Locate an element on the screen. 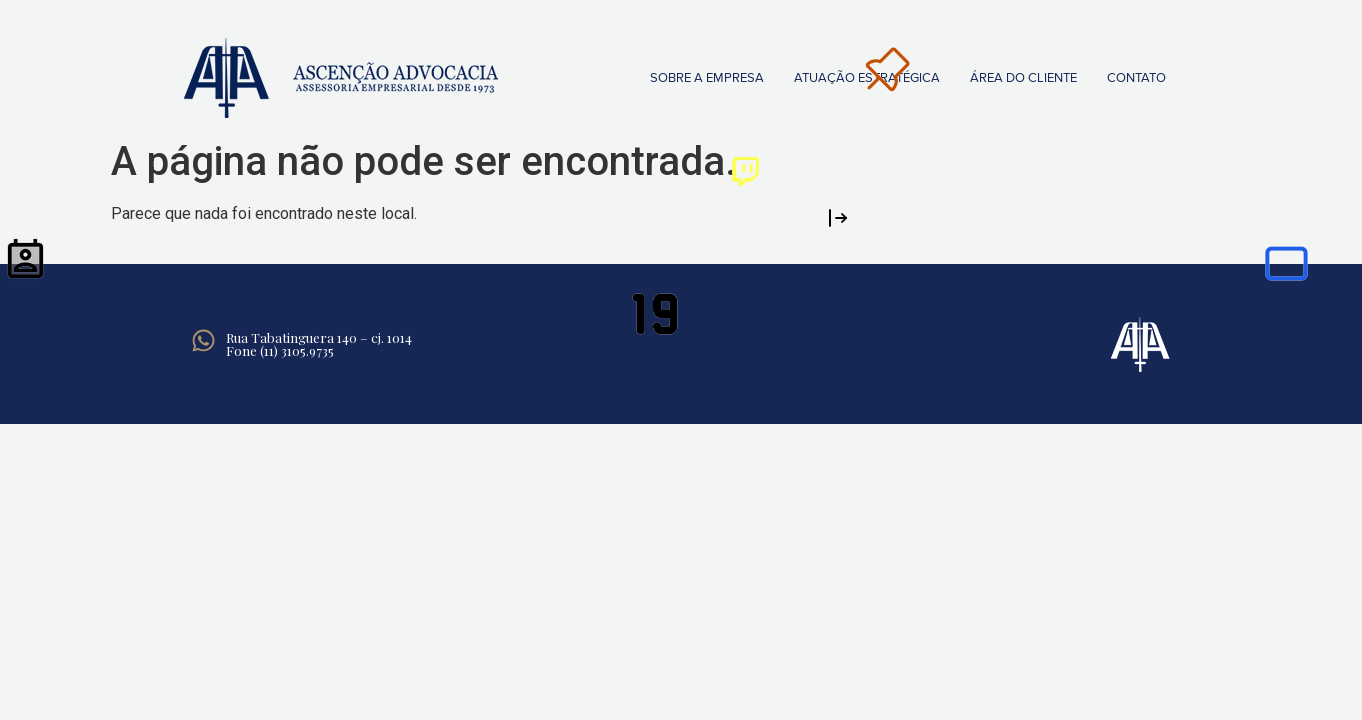 This screenshot has width=1362, height=720. pin an item to keep it visible is located at coordinates (886, 71).